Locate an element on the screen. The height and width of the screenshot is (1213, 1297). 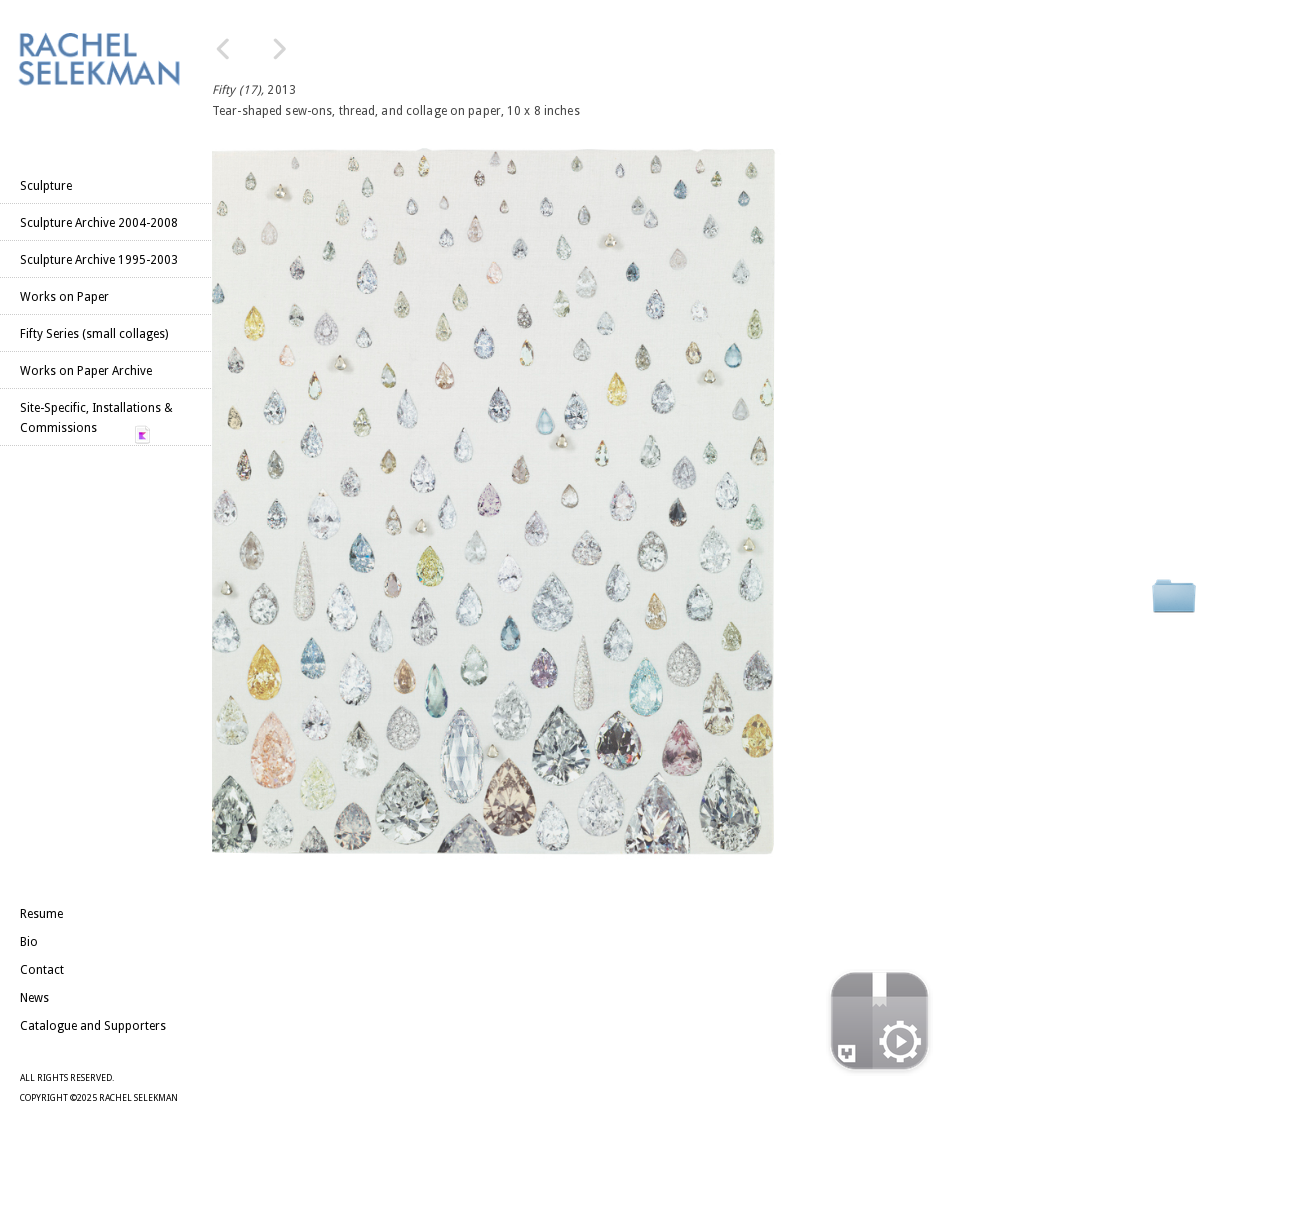
organize media files in a catalog folder is located at coordinates (1174, 596).